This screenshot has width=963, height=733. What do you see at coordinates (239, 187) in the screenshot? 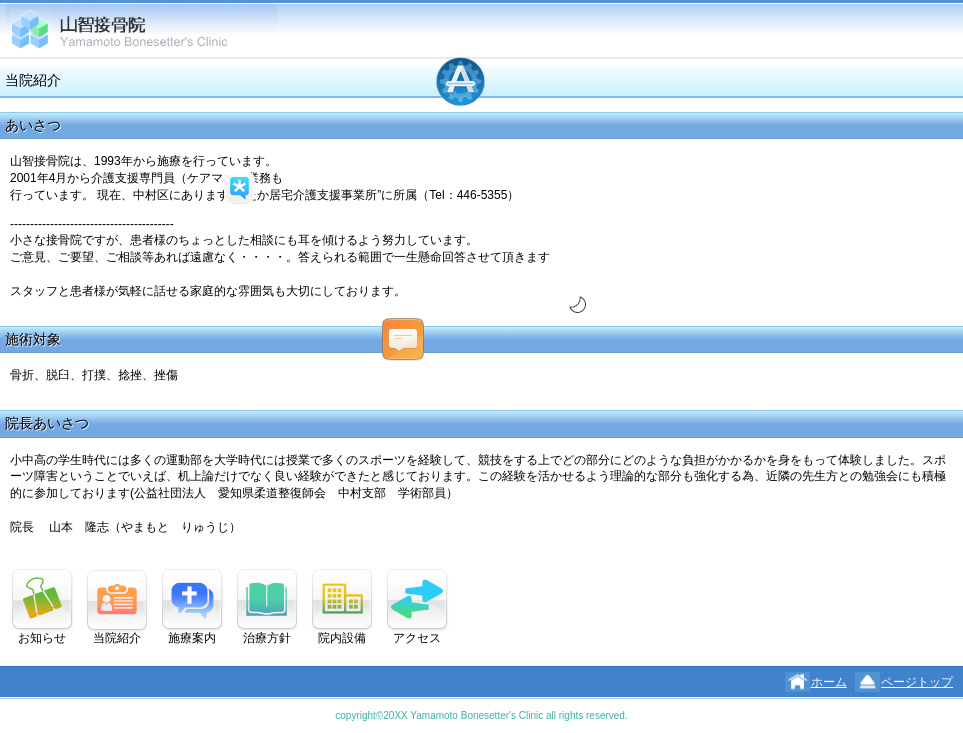
I see `open TIM (QQ office/business messenger)` at bounding box center [239, 187].